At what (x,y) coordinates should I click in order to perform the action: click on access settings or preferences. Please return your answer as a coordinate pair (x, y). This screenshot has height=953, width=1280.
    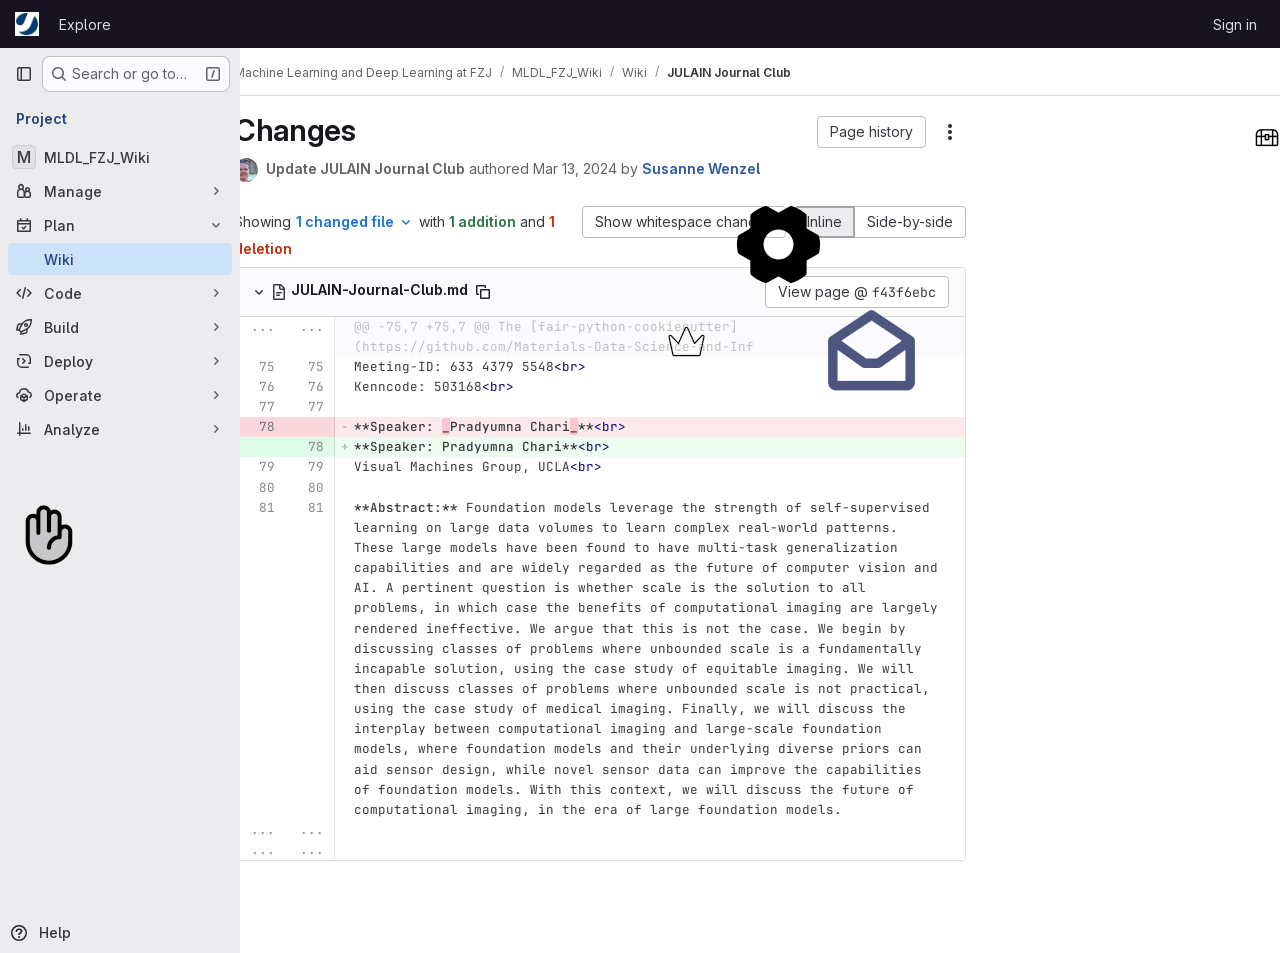
    Looking at the image, I should click on (778, 244).